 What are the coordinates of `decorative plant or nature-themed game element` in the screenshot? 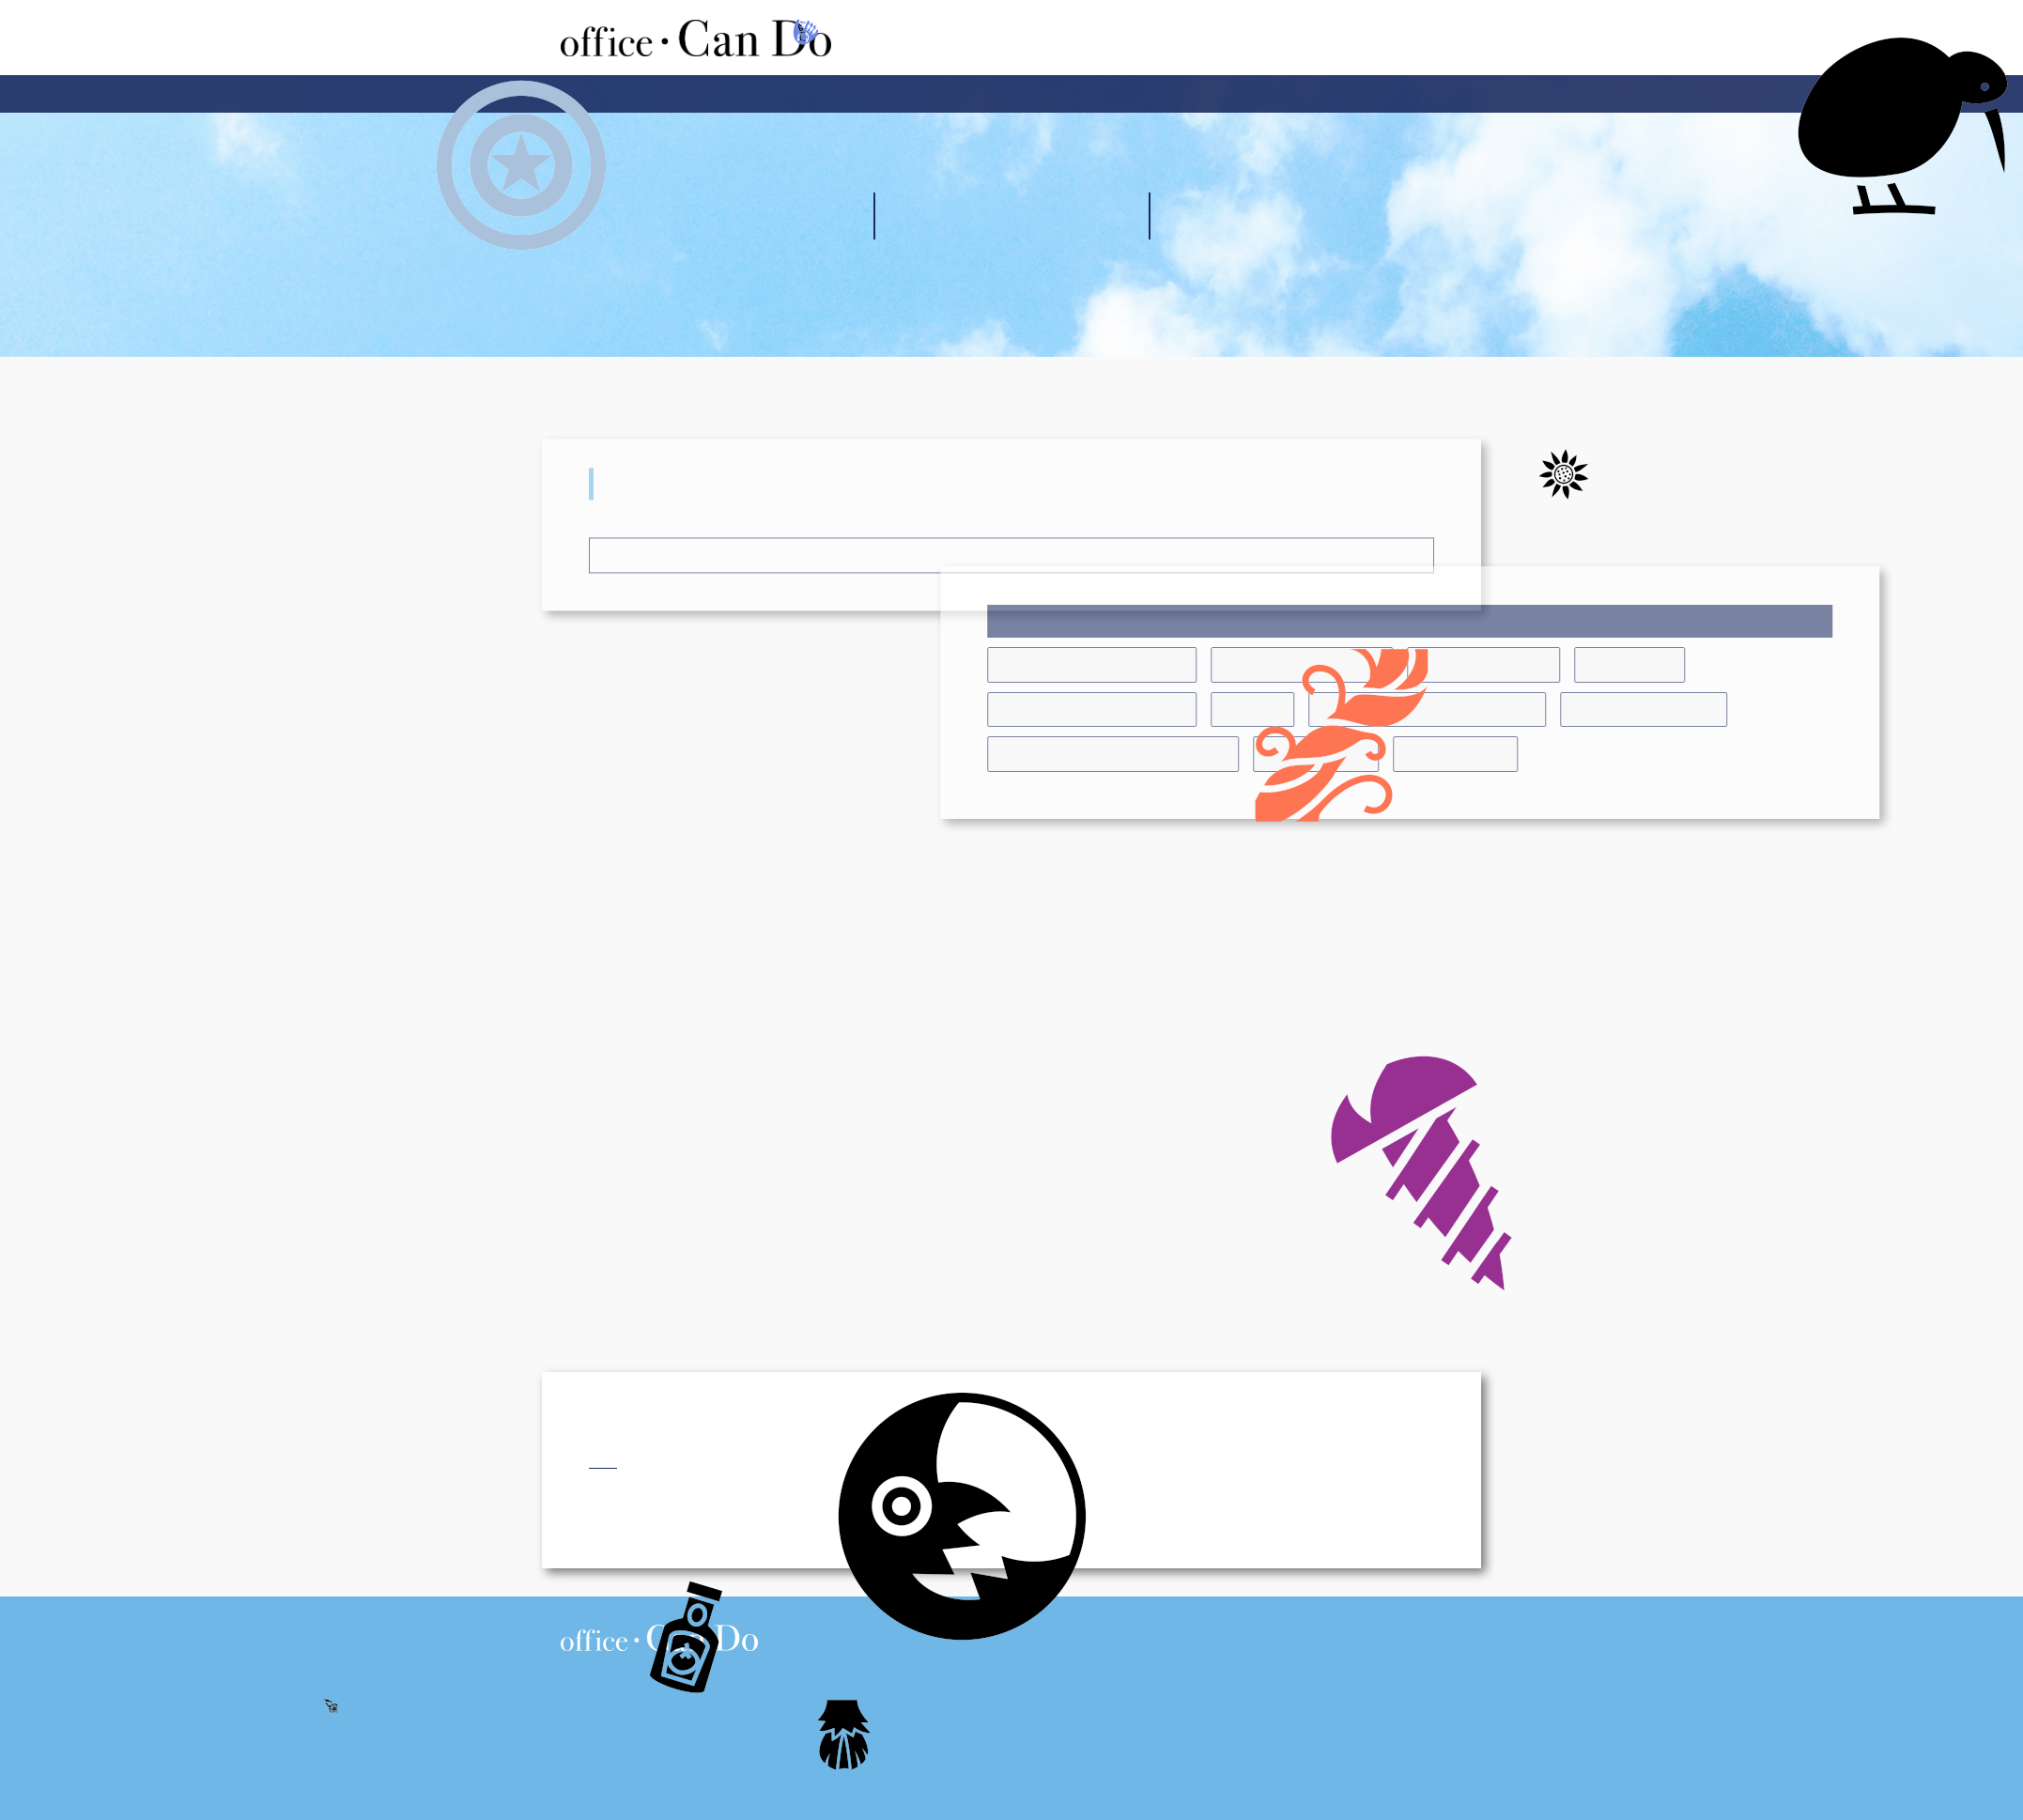 It's located at (1341, 735).